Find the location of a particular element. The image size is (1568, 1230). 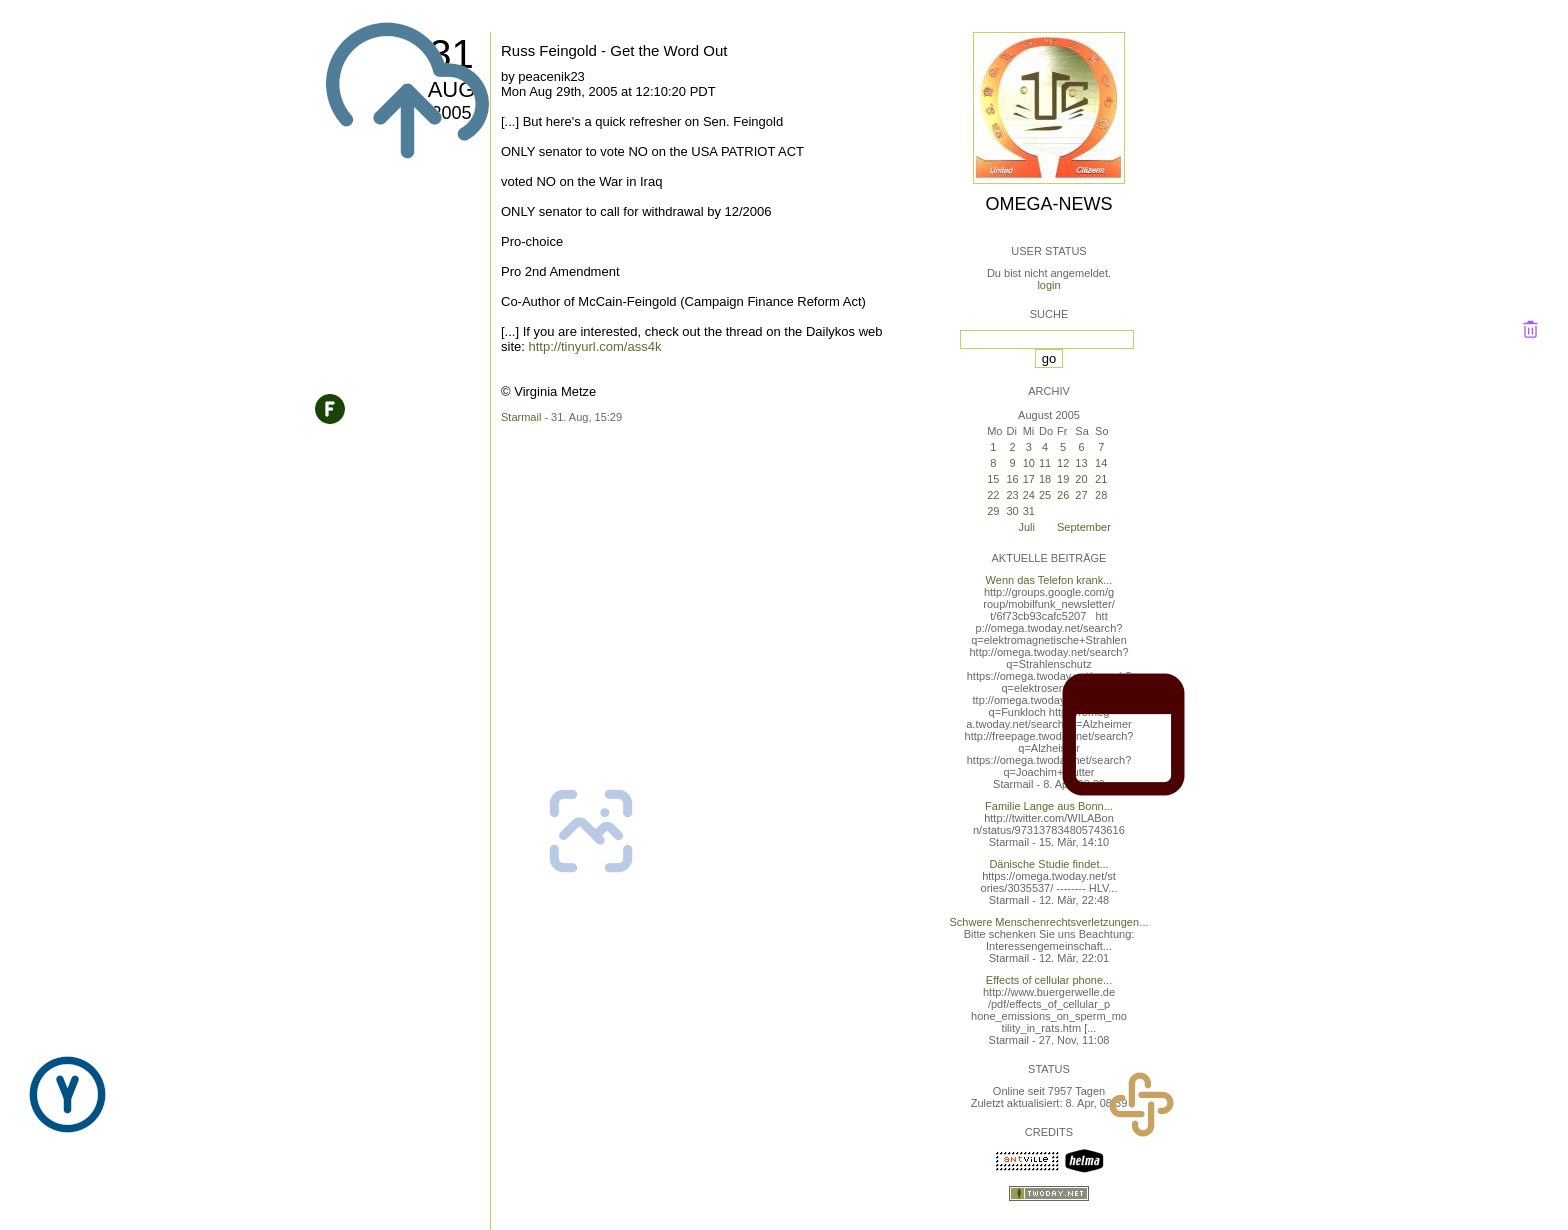

upload file to cloud storage is located at coordinates (407, 90).